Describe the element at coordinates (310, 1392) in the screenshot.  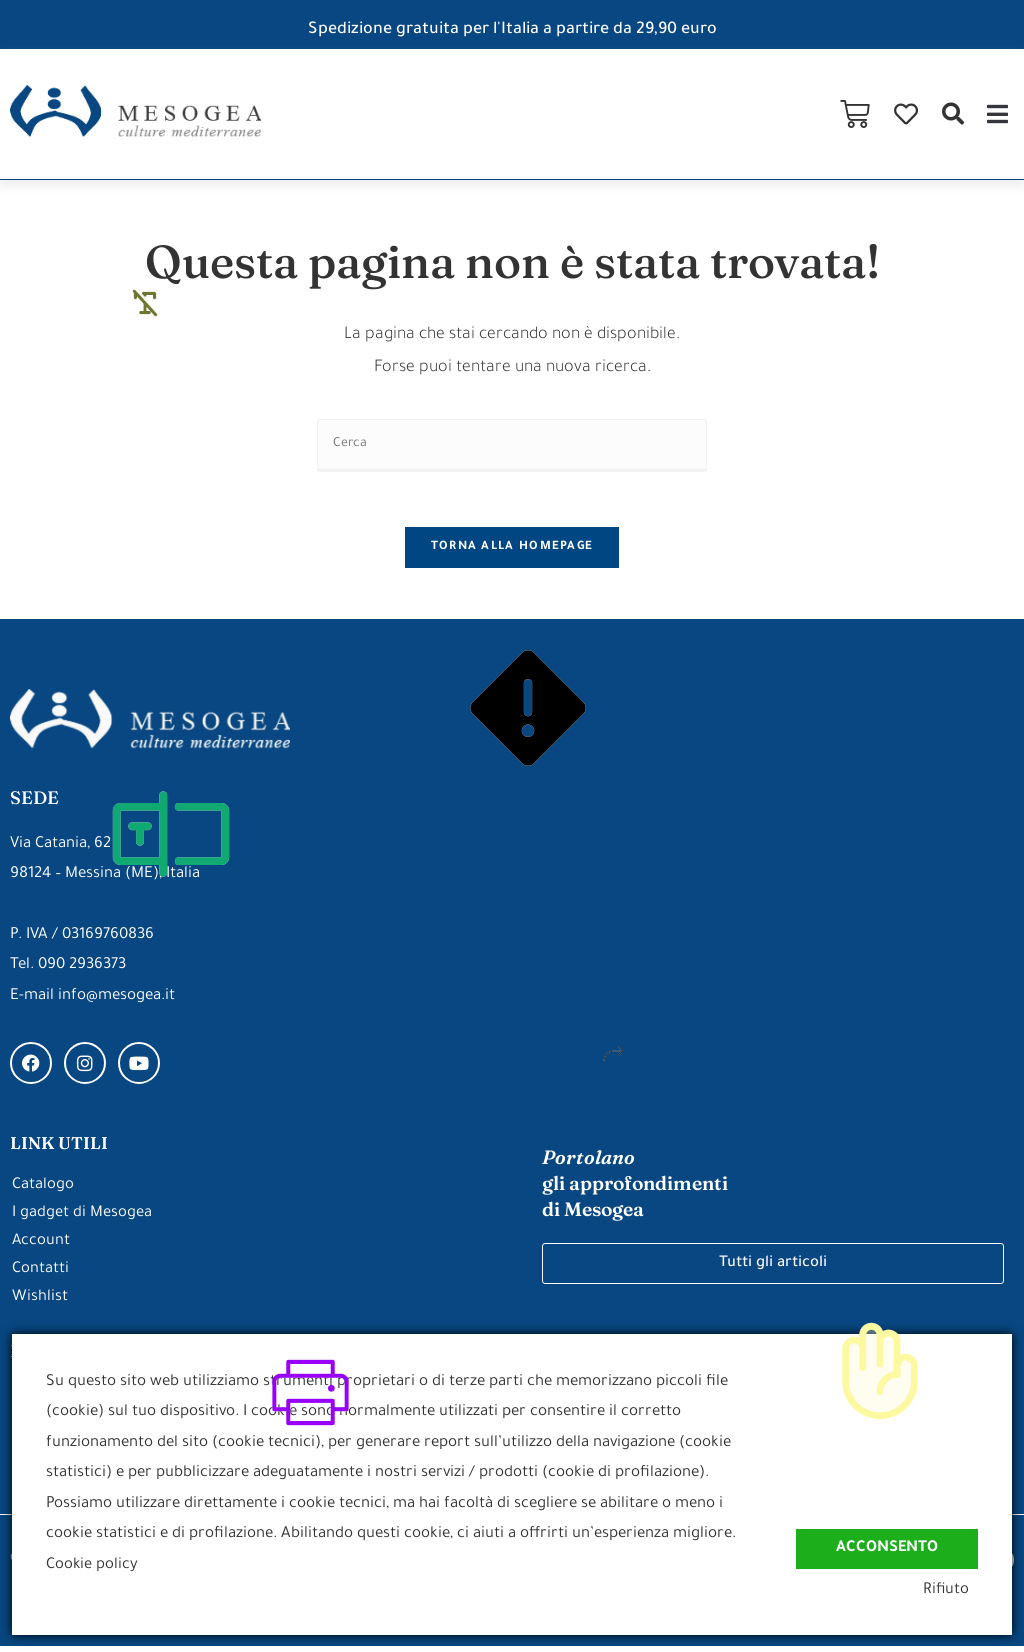
I see `print current document or page` at that location.